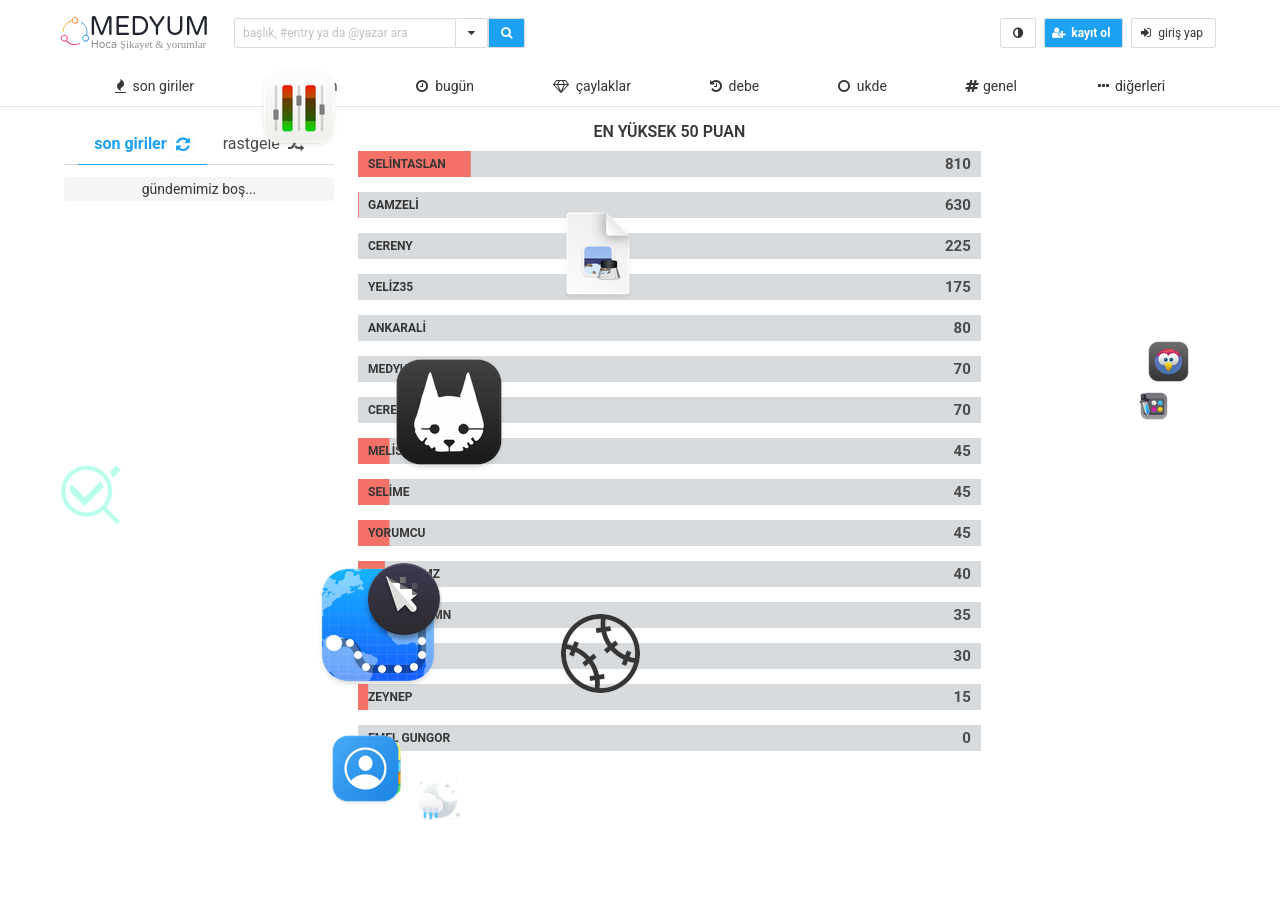 Image resolution: width=1280 pixels, height=905 pixels. Describe the element at coordinates (91, 495) in the screenshot. I see `open system configuration or setup assistant` at that location.